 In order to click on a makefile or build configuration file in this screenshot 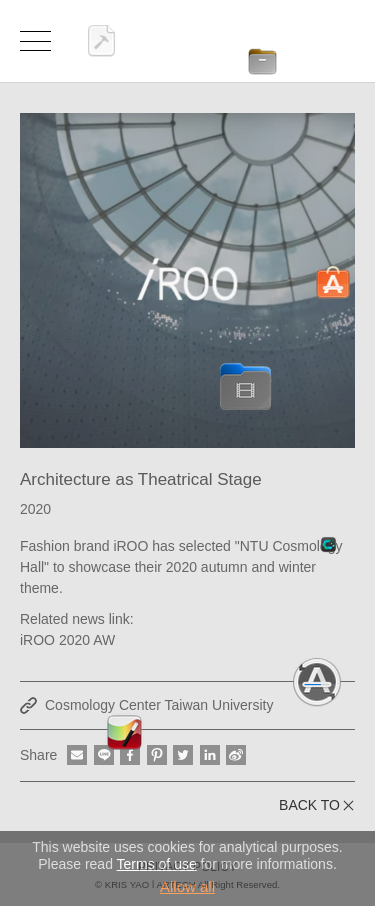, I will do `click(101, 40)`.